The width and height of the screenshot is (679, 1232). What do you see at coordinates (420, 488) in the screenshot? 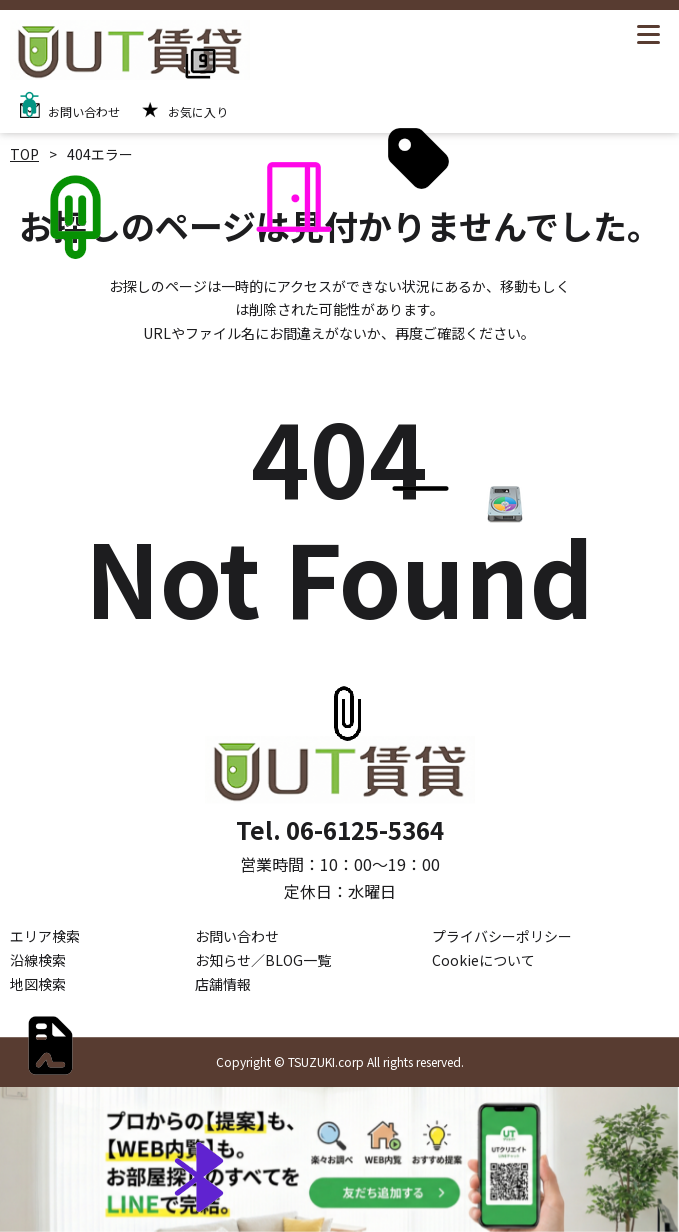
I see `decrease quantity or value` at bounding box center [420, 488].